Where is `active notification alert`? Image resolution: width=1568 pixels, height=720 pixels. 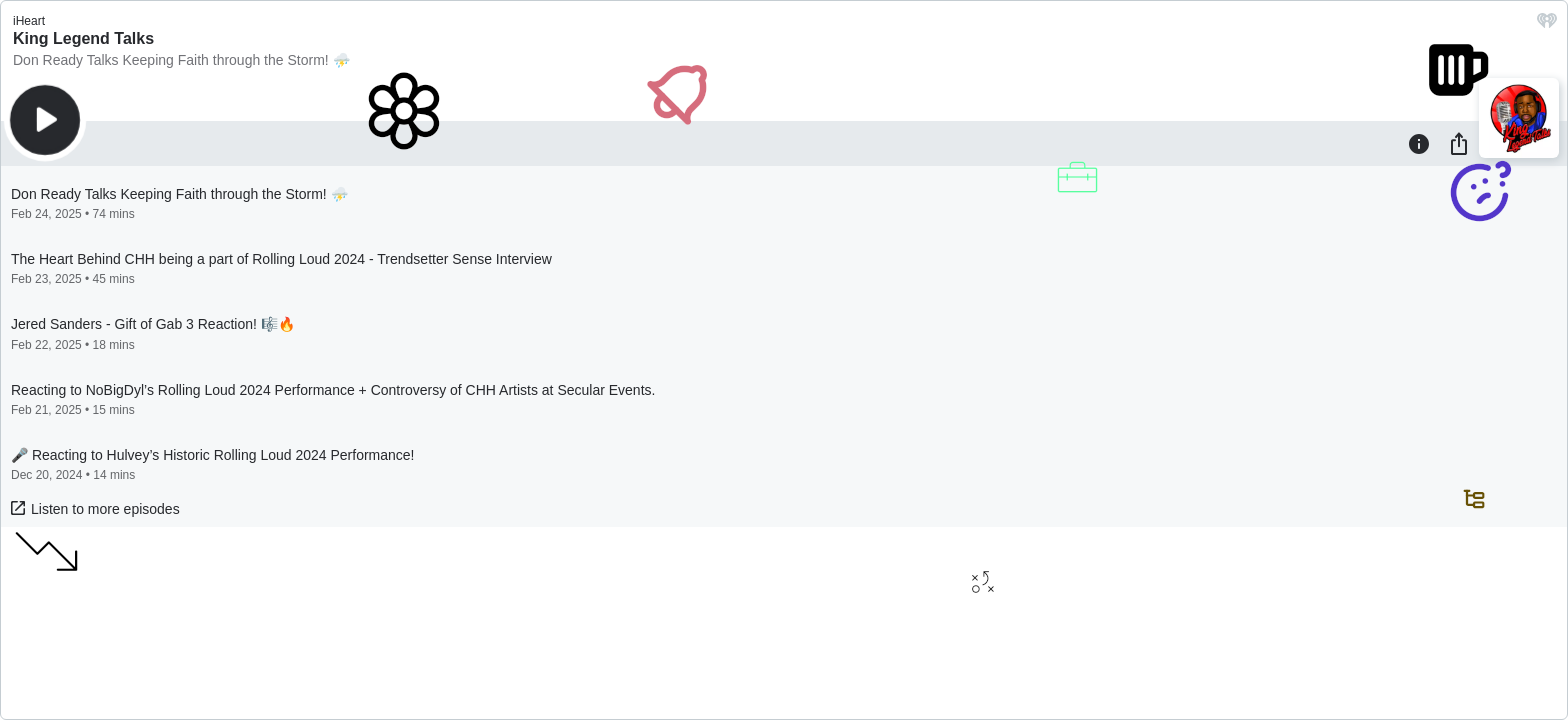 active notification alert is located at coordinates (677, 94).